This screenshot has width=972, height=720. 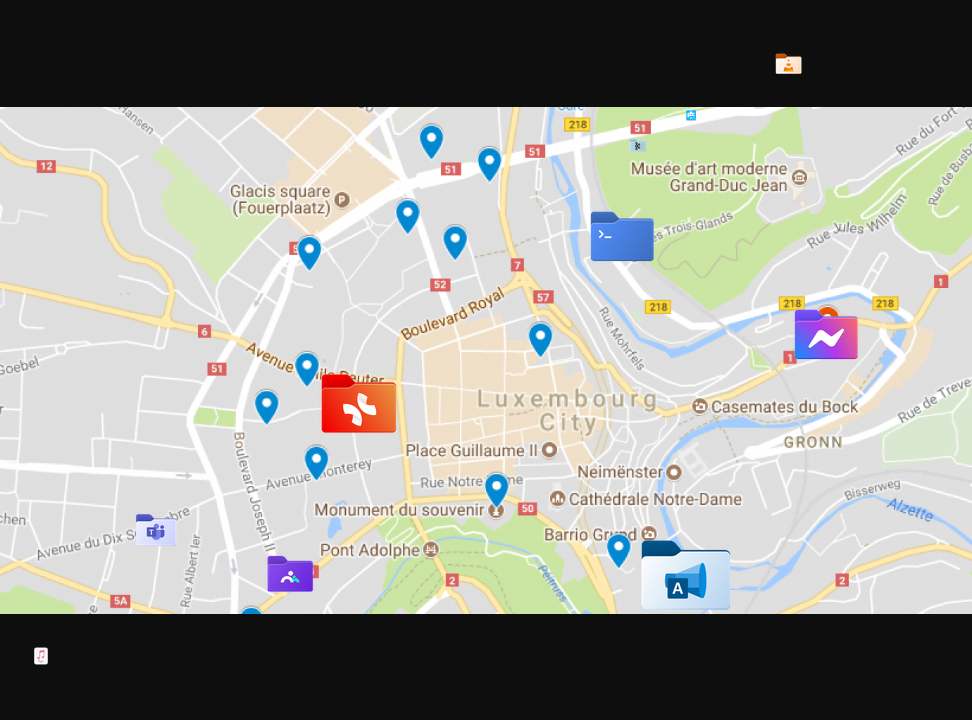 I want to click on open wondershare famisafe app folder, so click(x=290, y=575).